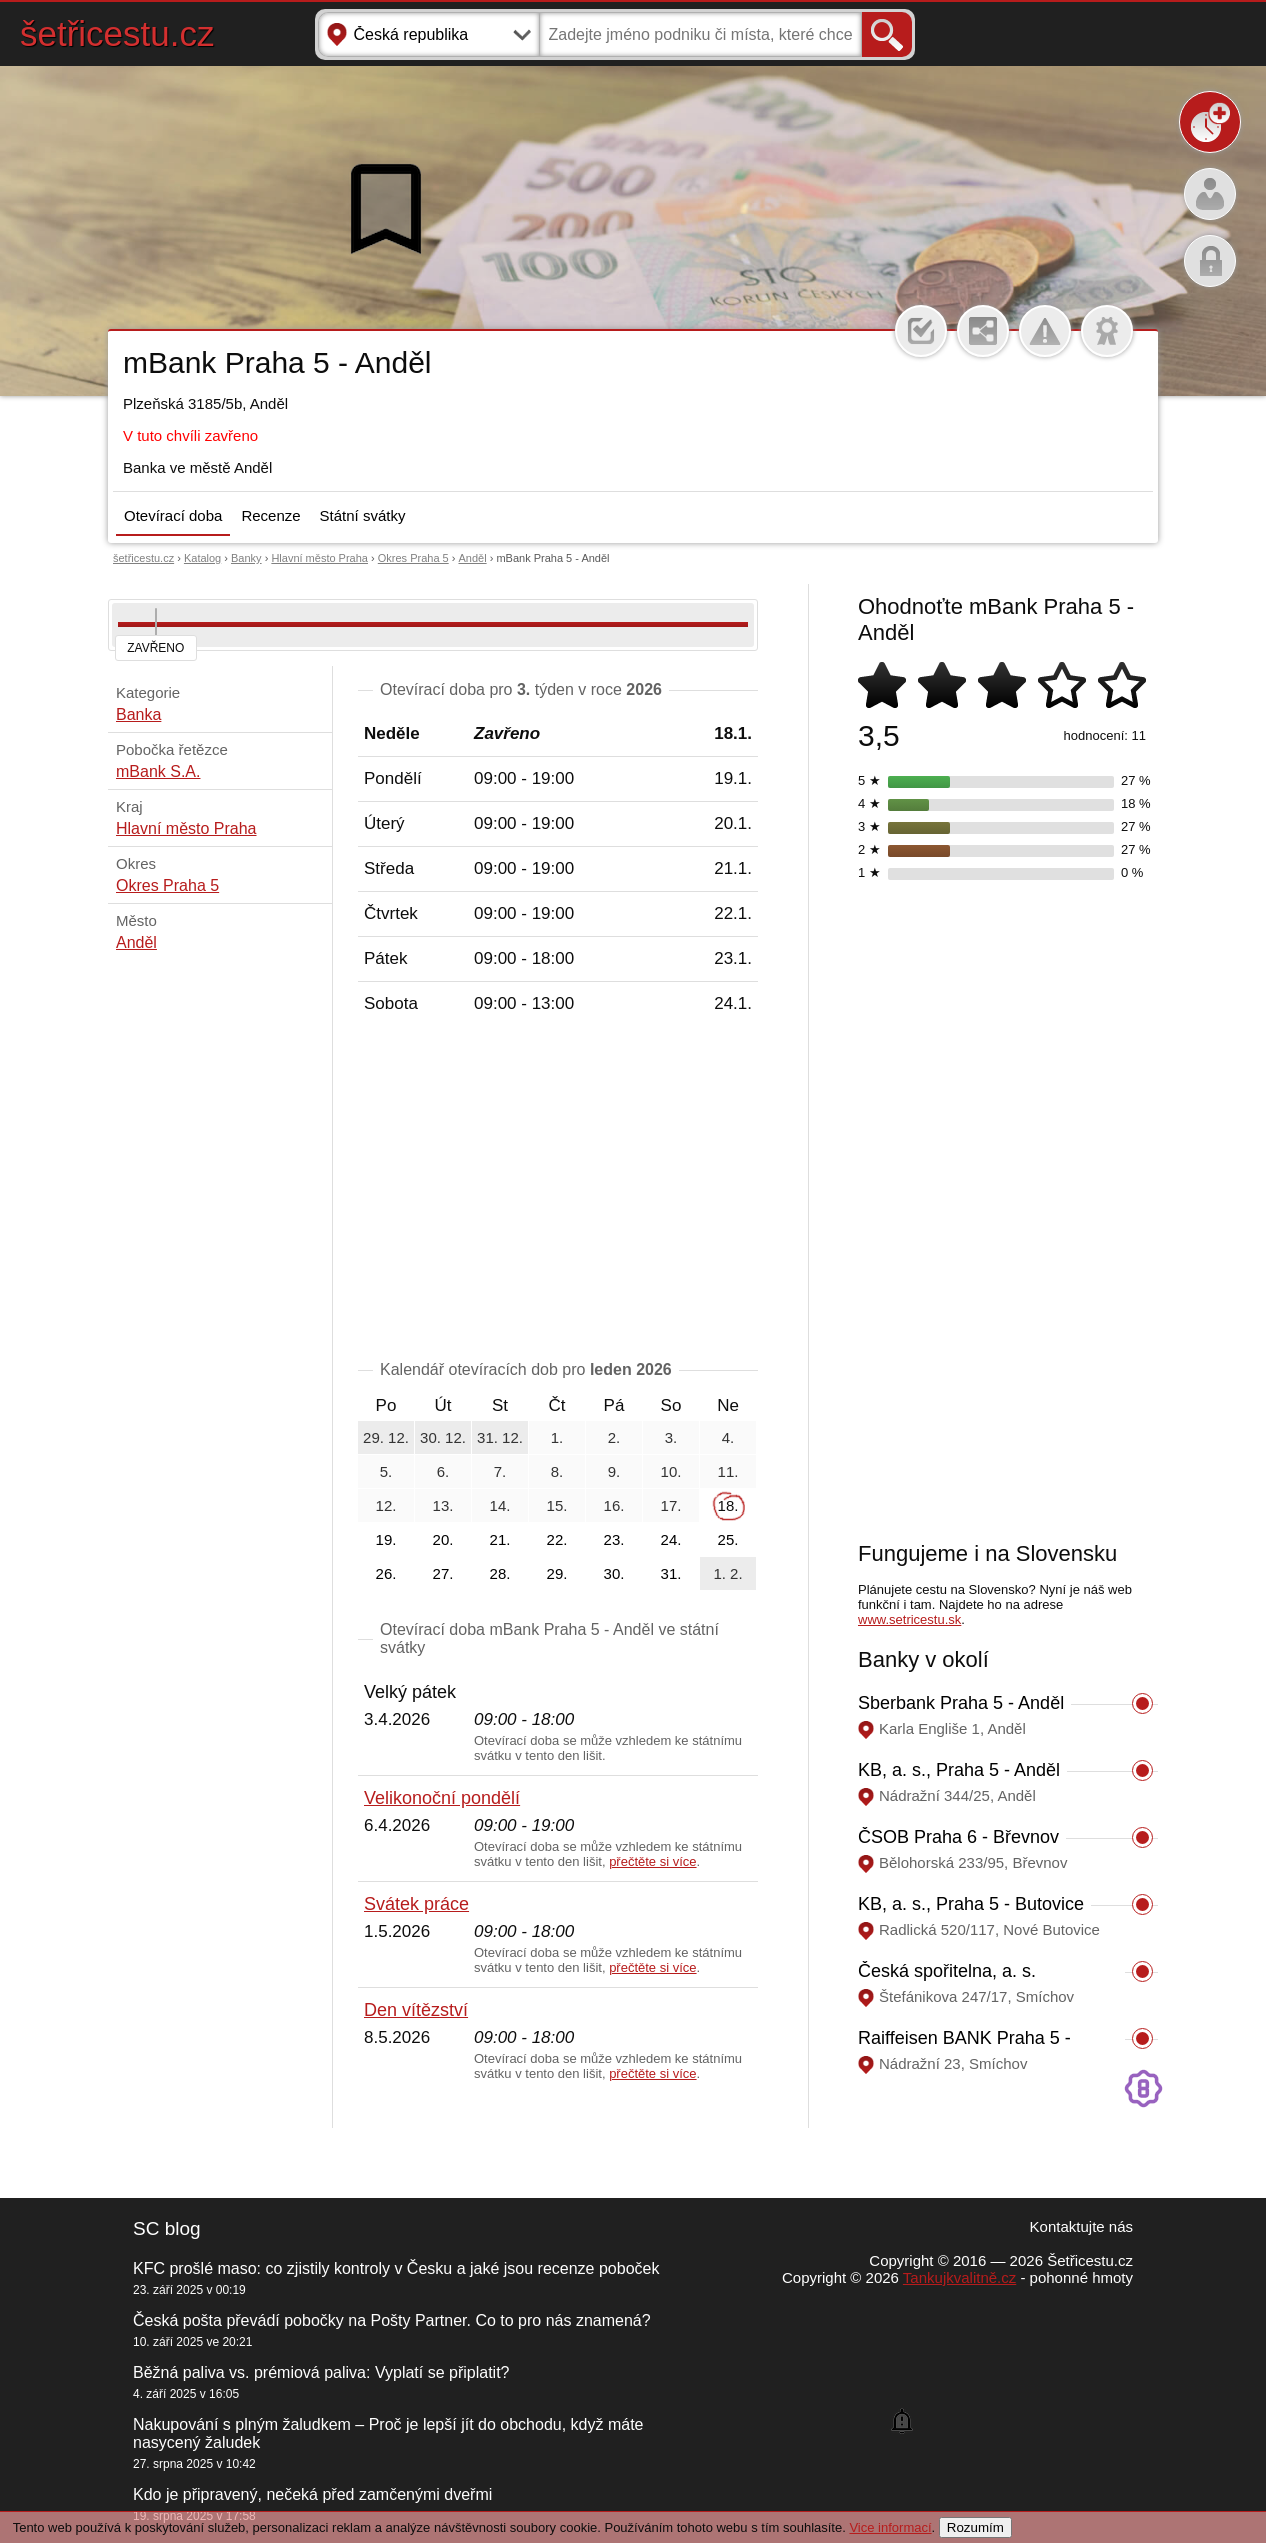  Describe the element at coordinates (902, 2421) in the screenshot. I see `important notification requiring attention` at that location.